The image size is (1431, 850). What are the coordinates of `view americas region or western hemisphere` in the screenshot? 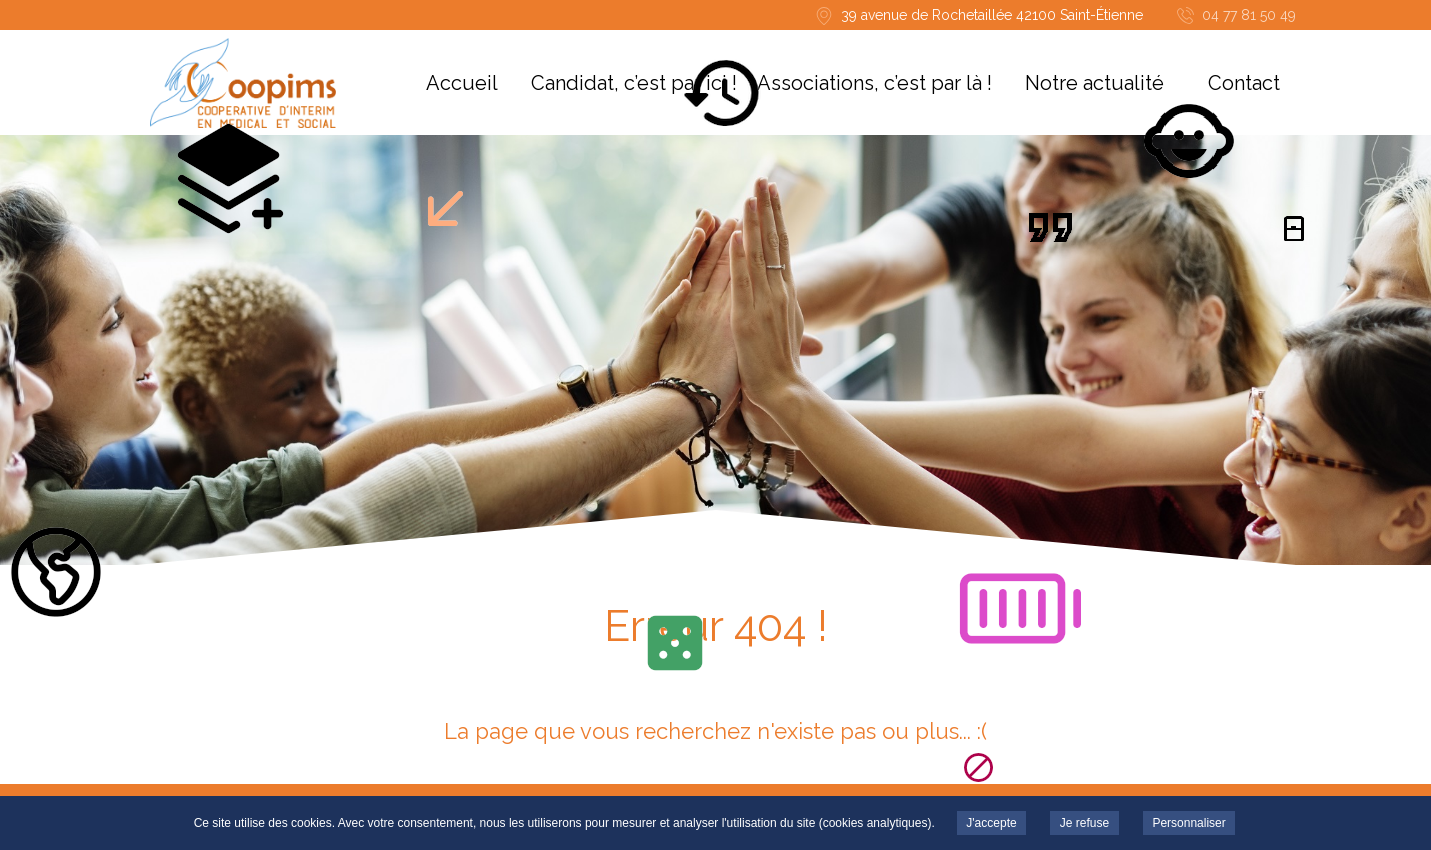 It's located at (56, 572).